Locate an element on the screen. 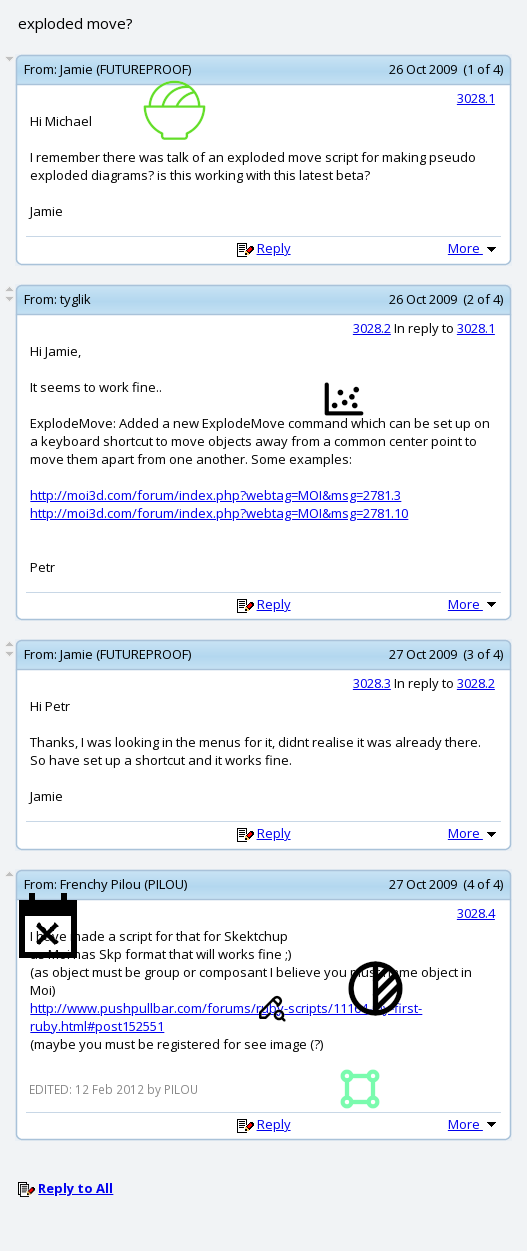  view ring network topology is located at coordinates (360, 1089).